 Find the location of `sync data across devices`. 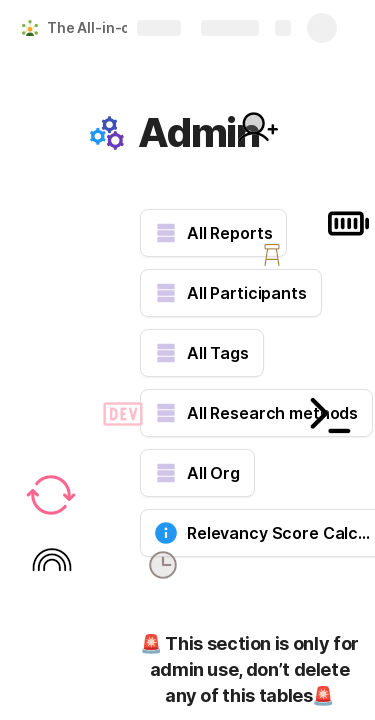

sync data across devices is located at coordinates (51, 495).